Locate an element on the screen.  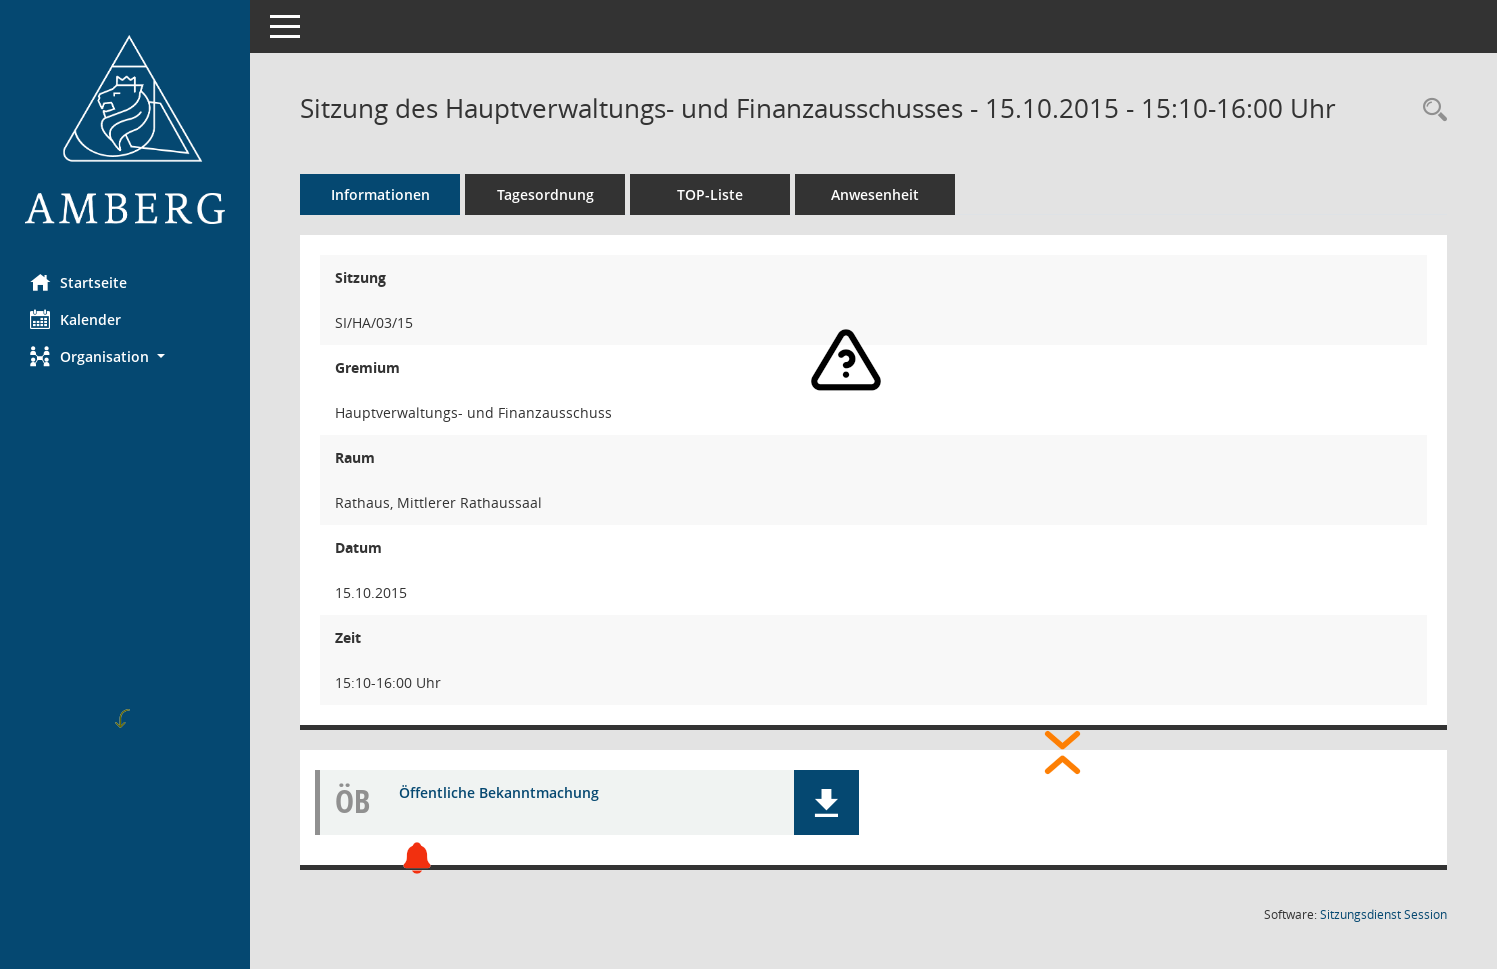
access help or support for a warning condition is located at coordinates (846, 362).